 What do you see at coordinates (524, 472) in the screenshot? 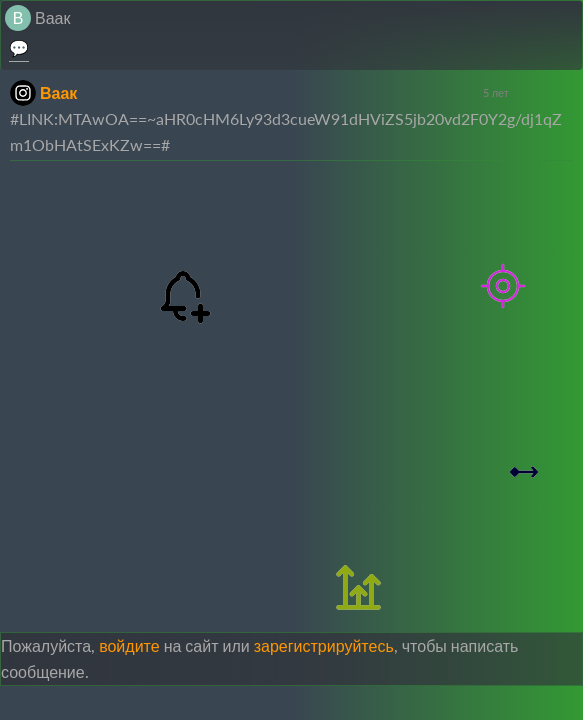
I see `navigate to next step or section` at bounding box center [524, 472].